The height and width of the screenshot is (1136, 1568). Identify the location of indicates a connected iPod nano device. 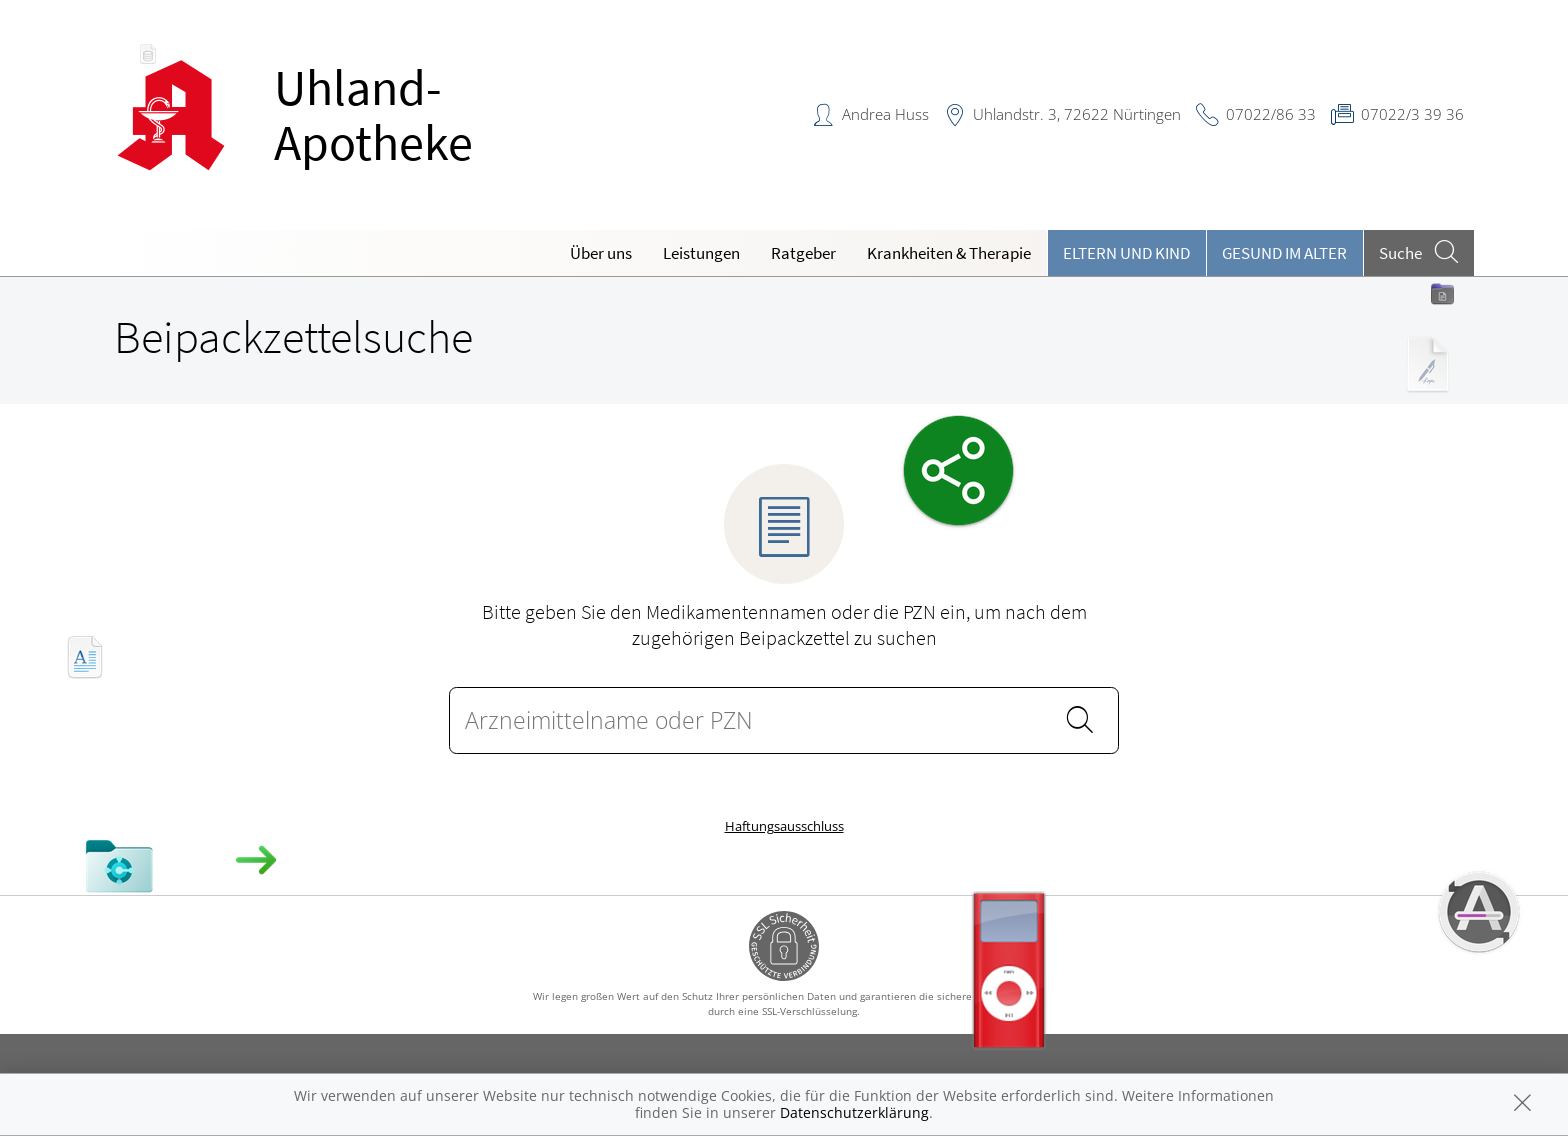
(1009, 971).